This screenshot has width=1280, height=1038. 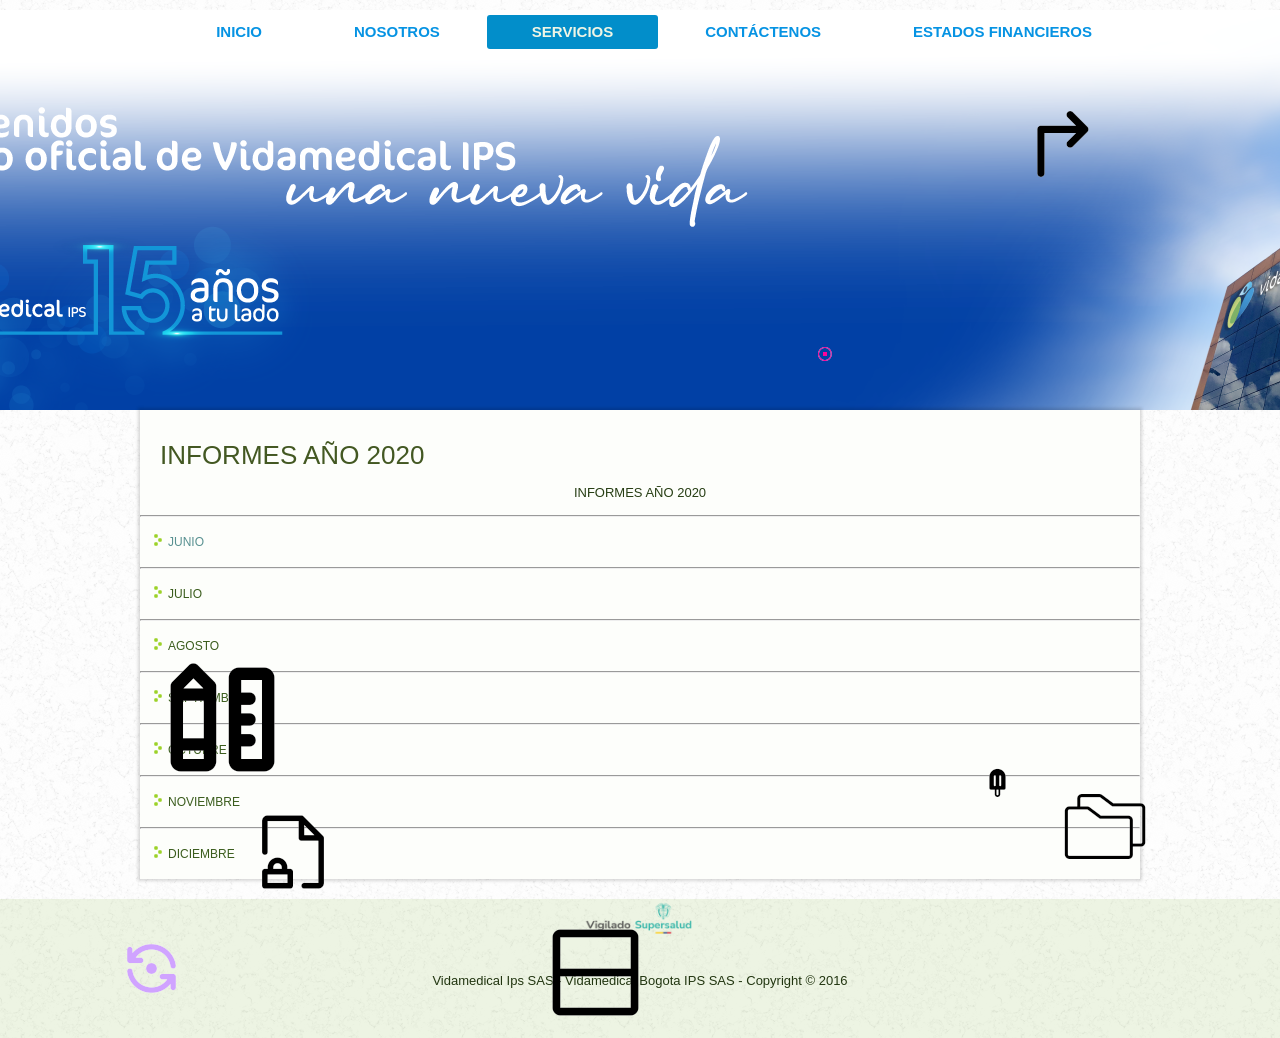 I want to click on access a password-protected file, so click(x=293, y=852).